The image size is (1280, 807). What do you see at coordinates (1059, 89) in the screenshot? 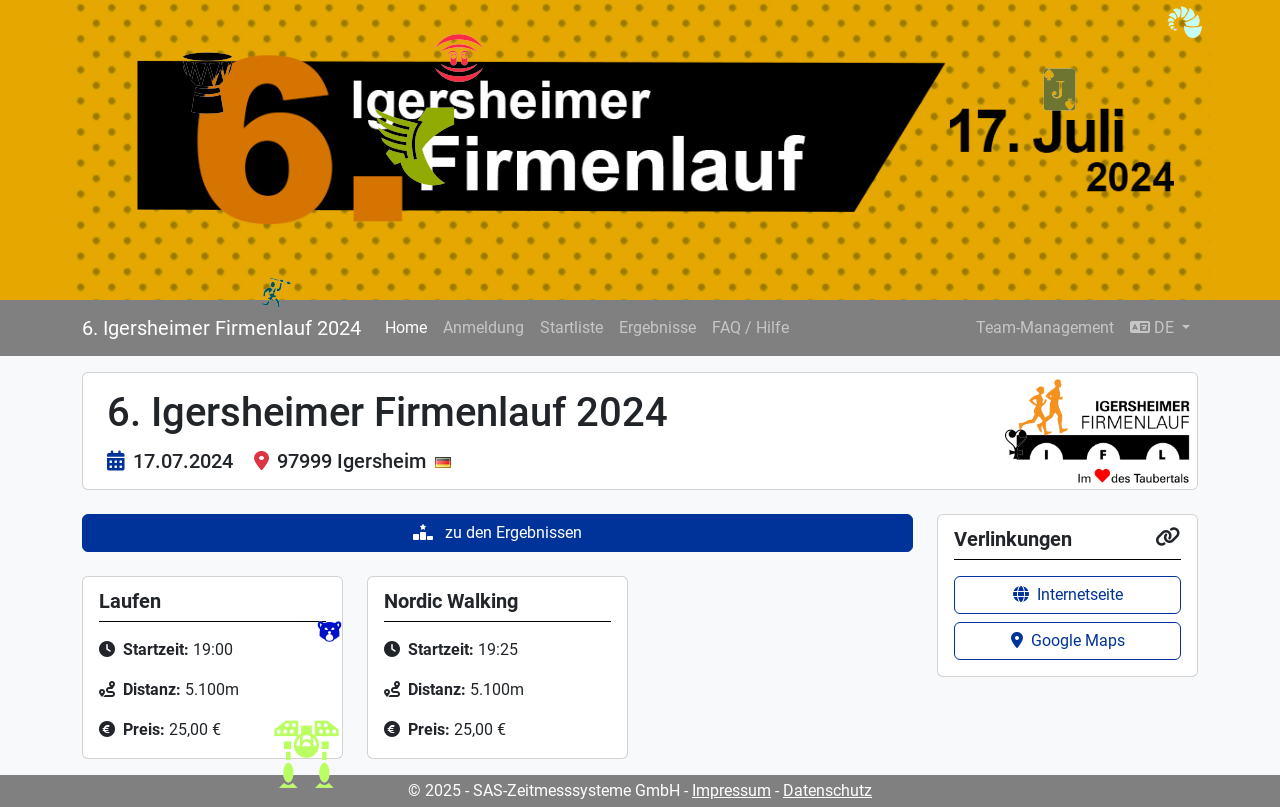
I see `jack of spades playing card` at bounding box center [1059, 89].